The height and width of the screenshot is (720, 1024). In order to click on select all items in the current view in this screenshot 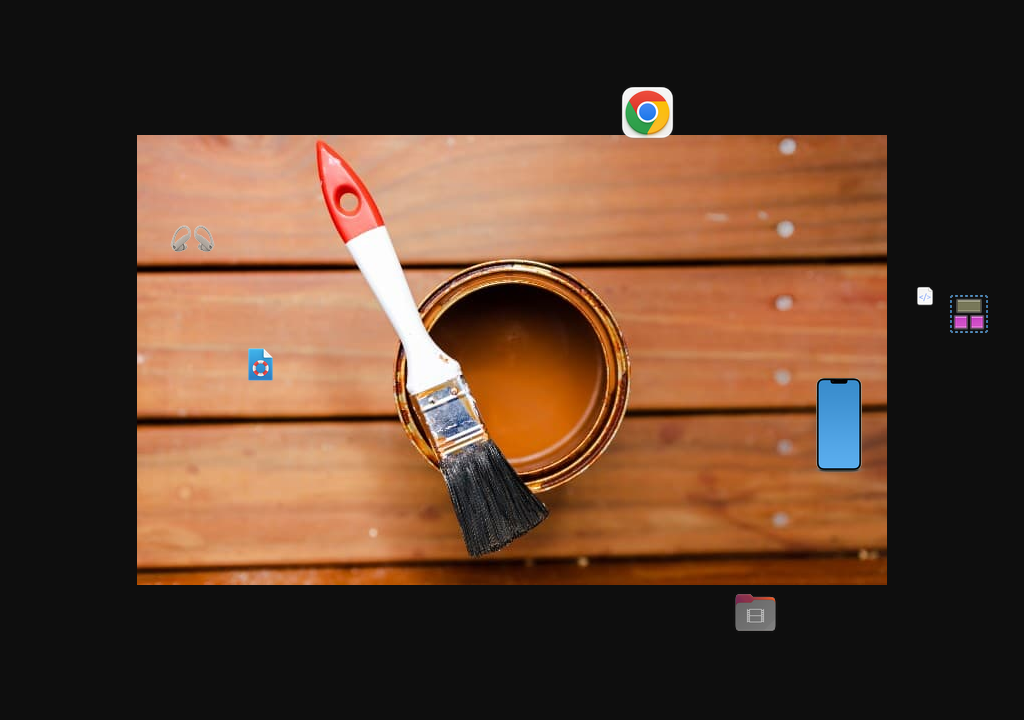, I will do `click(969, 314)`.